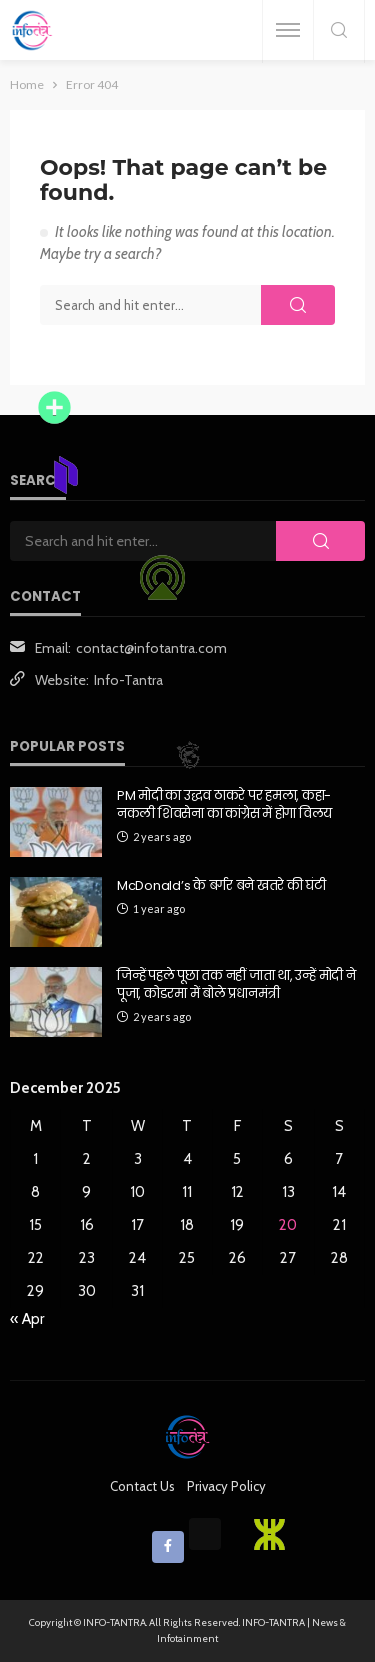 Image resolution: width=375 pixels, height=1662 pixels. What do you see at coordinates (269, 1534) in the screenshot?
I see `open the Shenzhen Metro app` at bounding box center [269, 1534].